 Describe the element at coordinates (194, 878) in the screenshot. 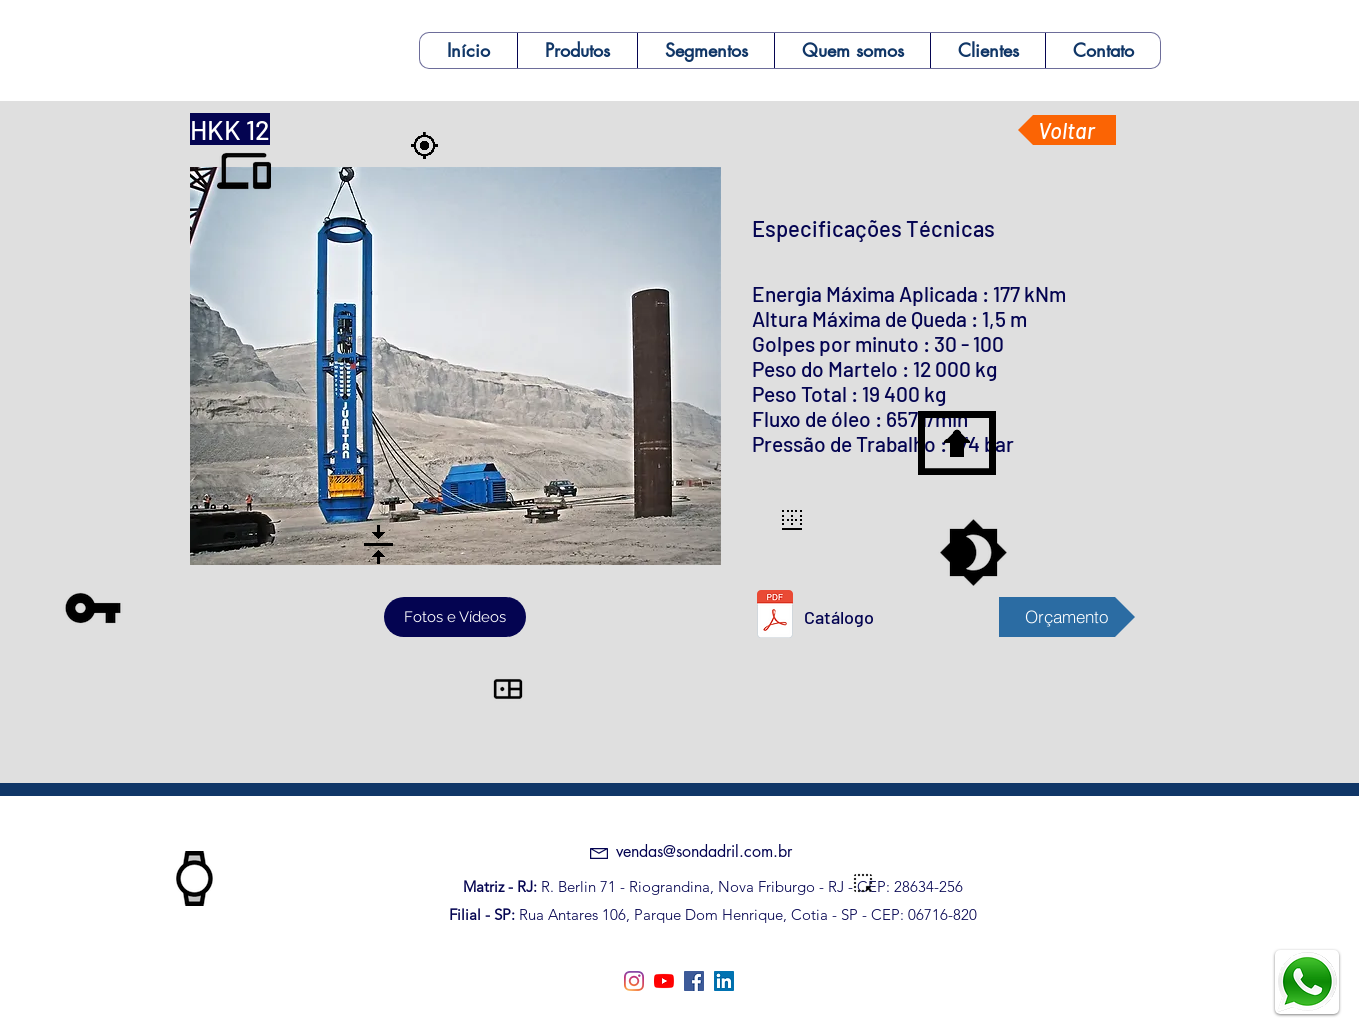

I see `access smartwatch settings or companion app` at that location.